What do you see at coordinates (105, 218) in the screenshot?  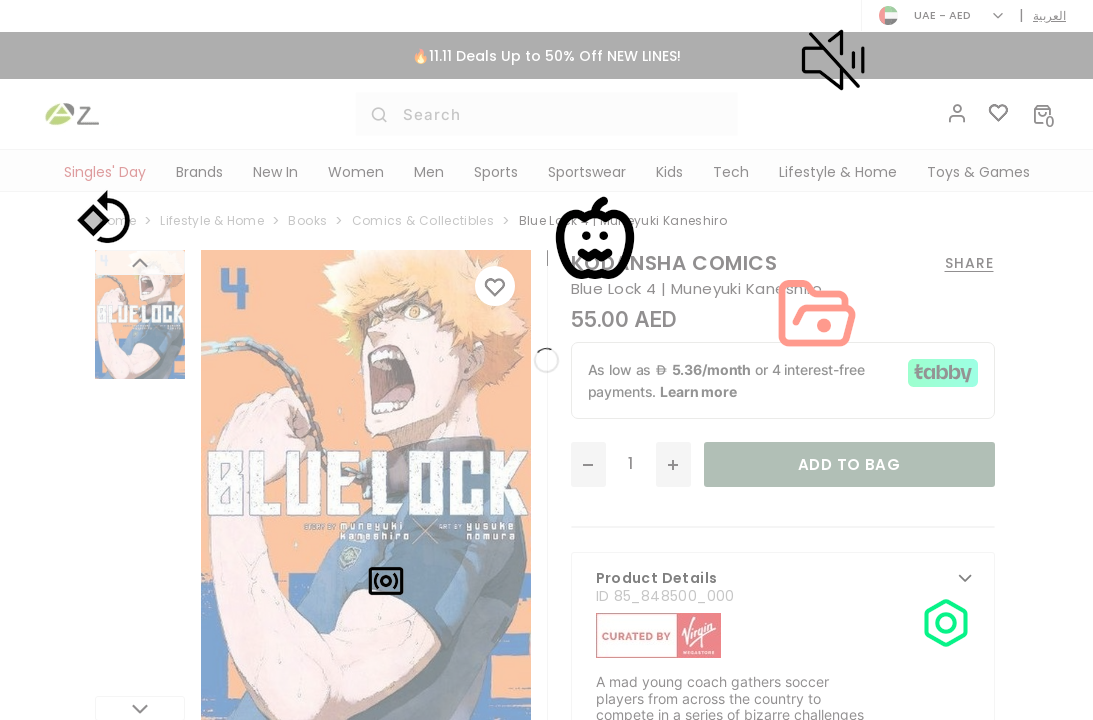 I see `rotate image 90 degrees counterclockwise` at bounding box center [105, 218].